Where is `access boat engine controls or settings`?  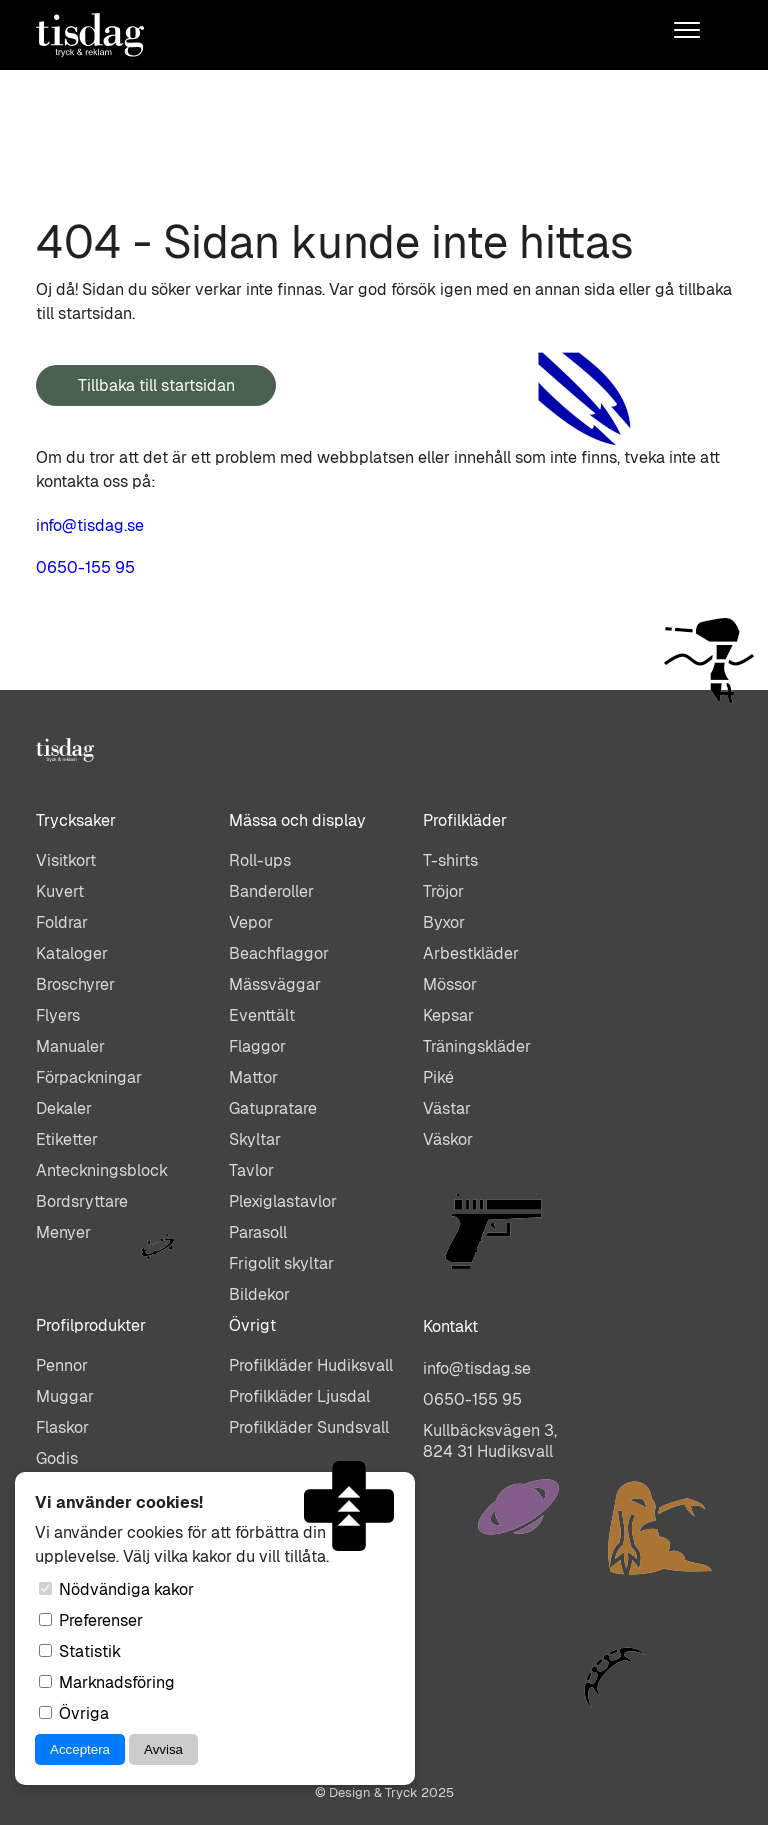
access boat engine controls or settings is located at coordinates (709, 661).